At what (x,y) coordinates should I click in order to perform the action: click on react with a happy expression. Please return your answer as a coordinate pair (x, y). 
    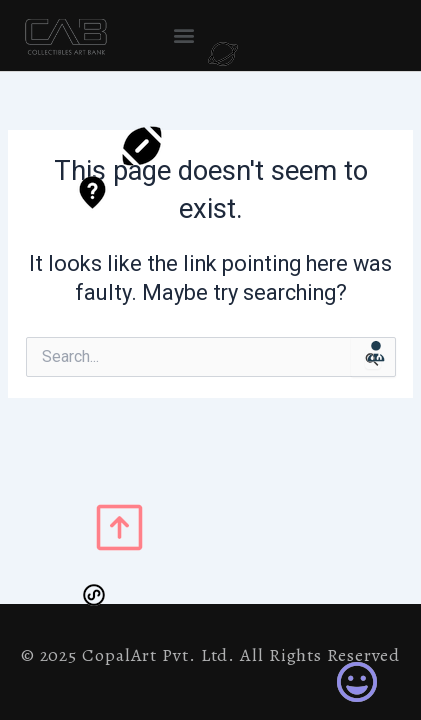
    Looking at the image, I should click on (357, 682).